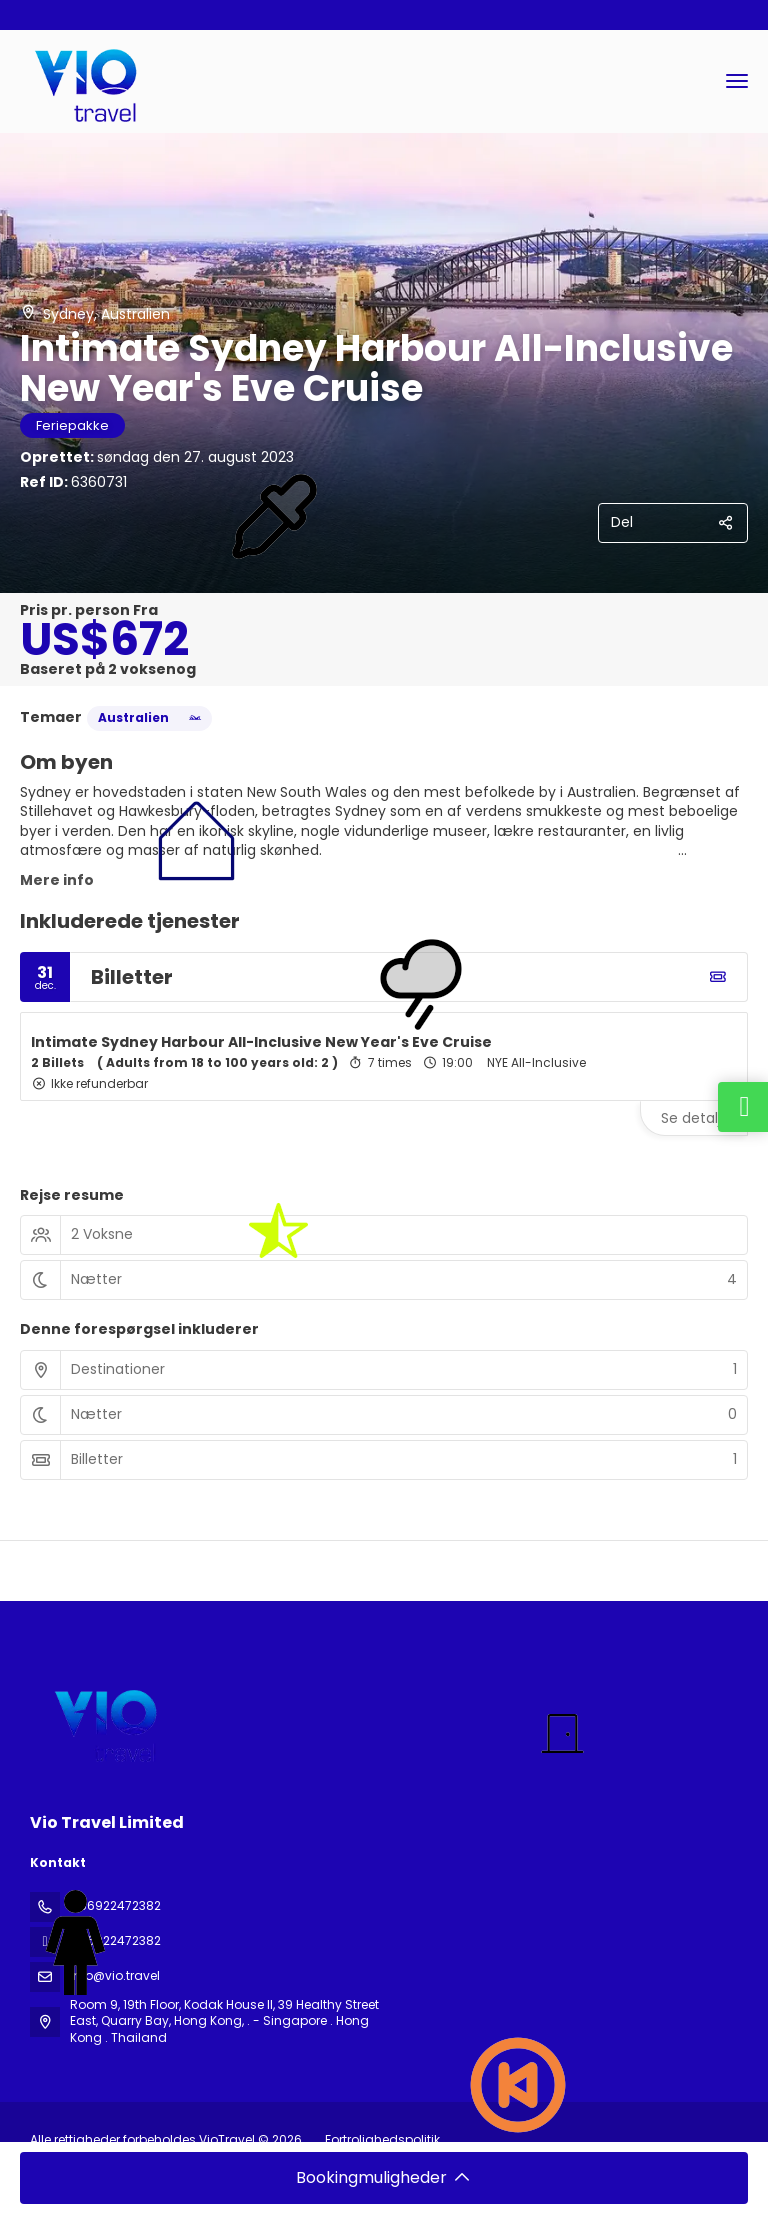 This screenshot has width=768, height=2214. I want to click on indicates a partial or half-star rating, so click(278, 1230).